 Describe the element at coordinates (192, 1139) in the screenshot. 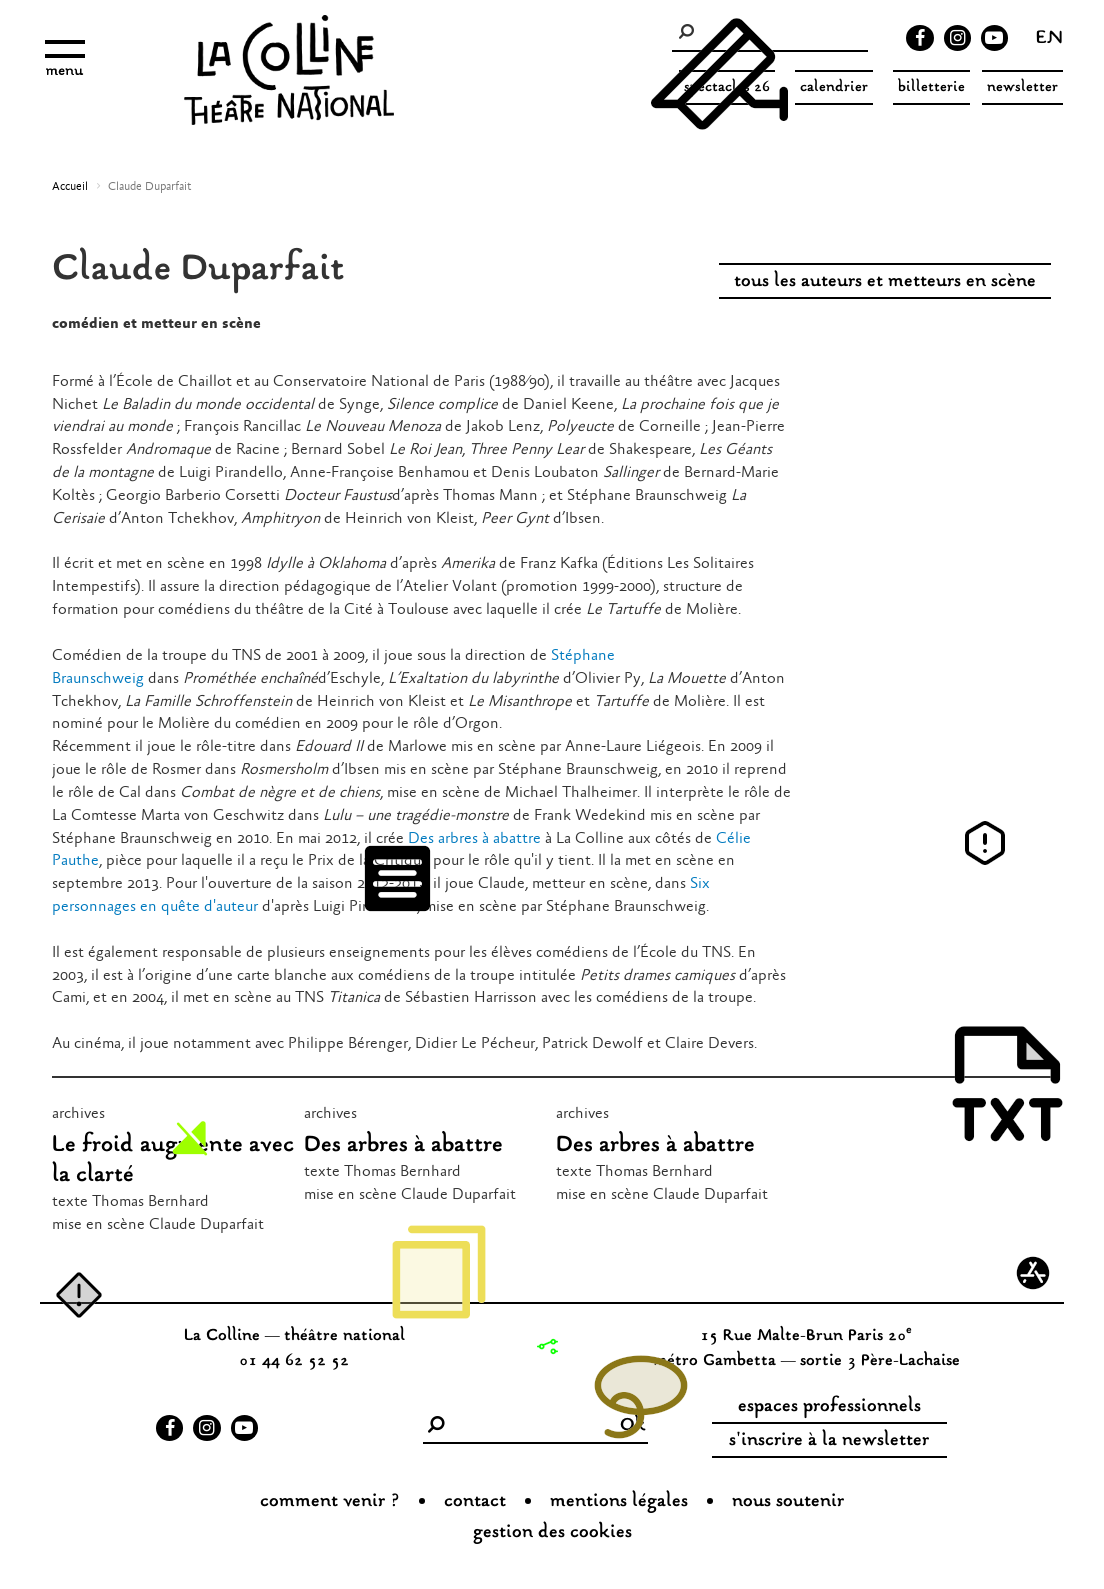

I see `no cellular signal available` at that location.